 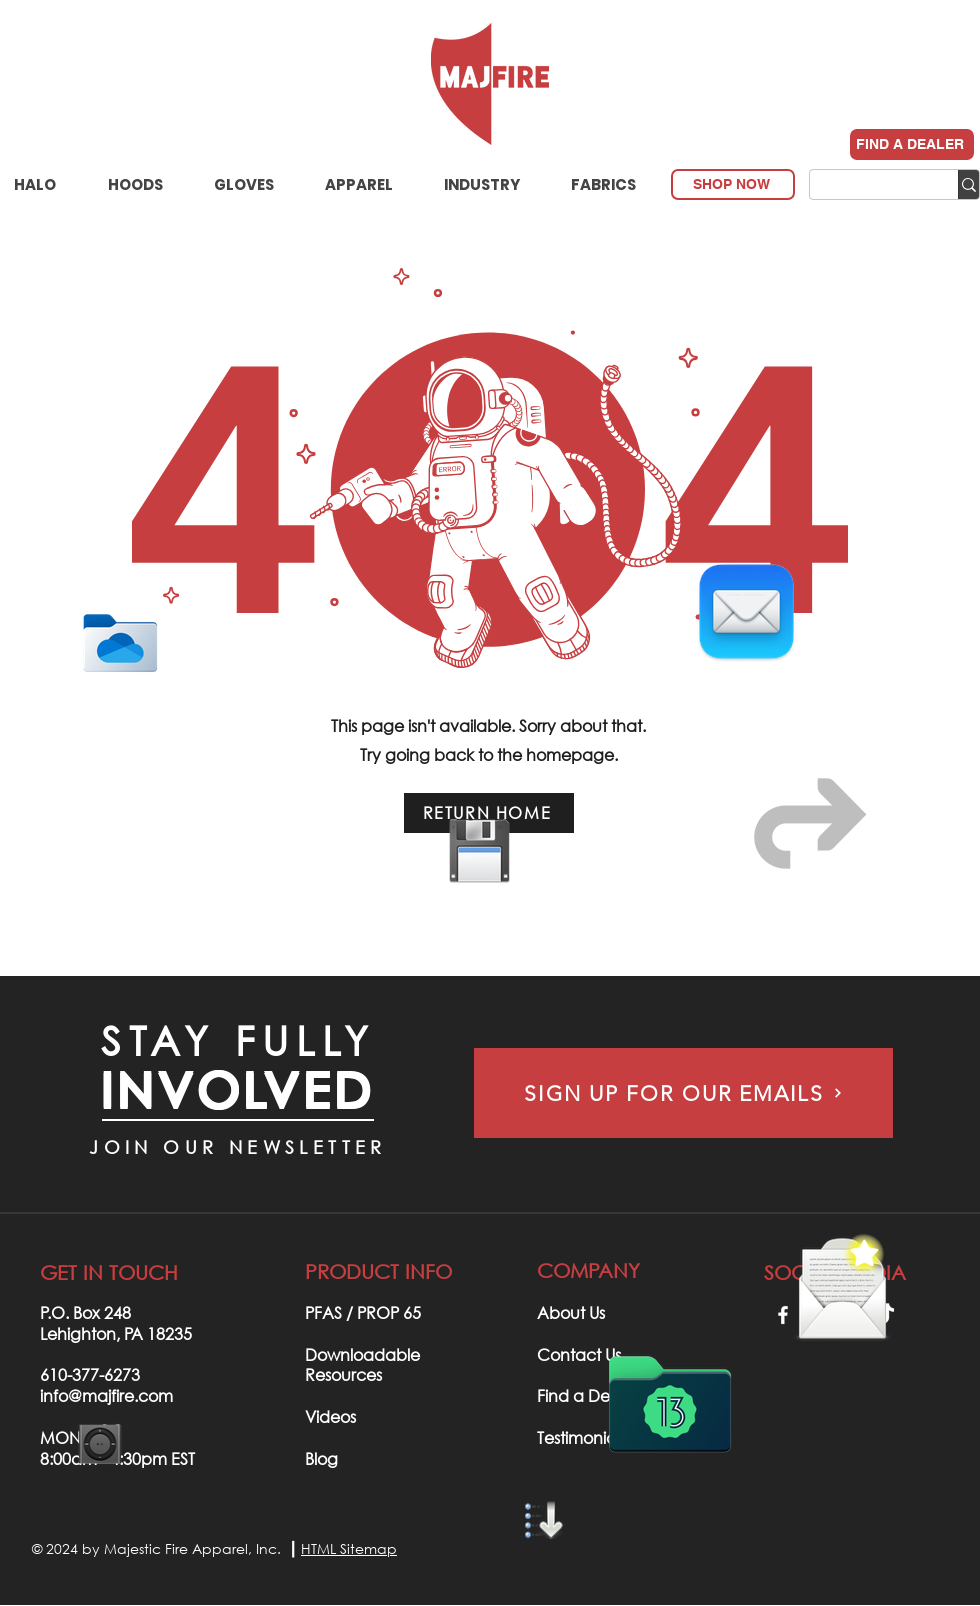 I want to click on open the mail app, so click(x=746, y=611).